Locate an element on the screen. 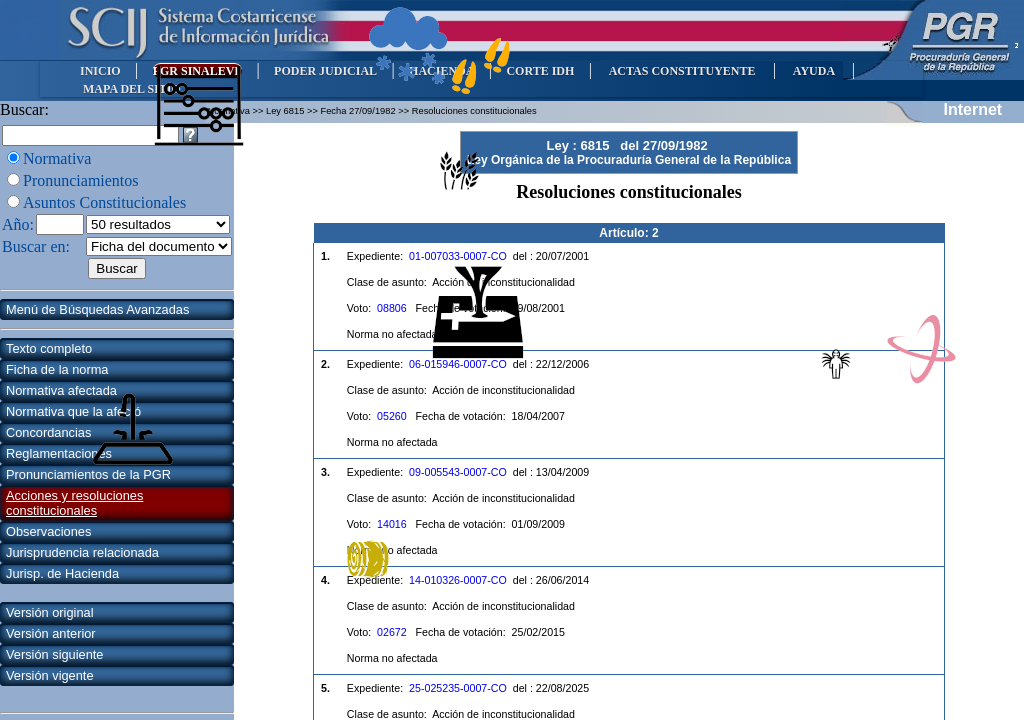 The image size is (1024, 720). indicates snowy weather conditions is located at coordinates (408, 46).